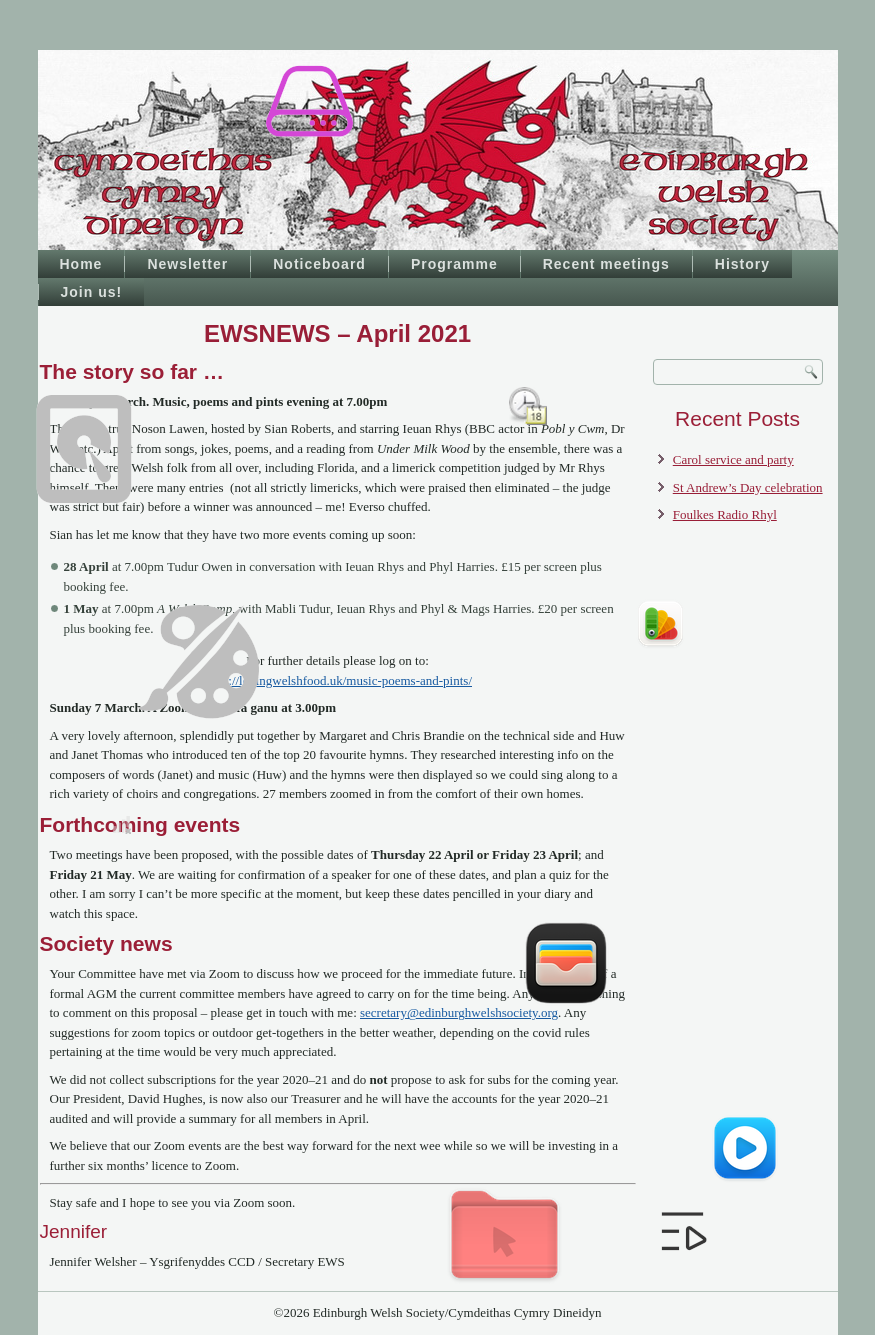 This screenshot has width=875, height=1335. What do you see at coordinates (122, 825) in the screenshot?
I see `indicates no cellular network connection` at bounding box center [122, 825].